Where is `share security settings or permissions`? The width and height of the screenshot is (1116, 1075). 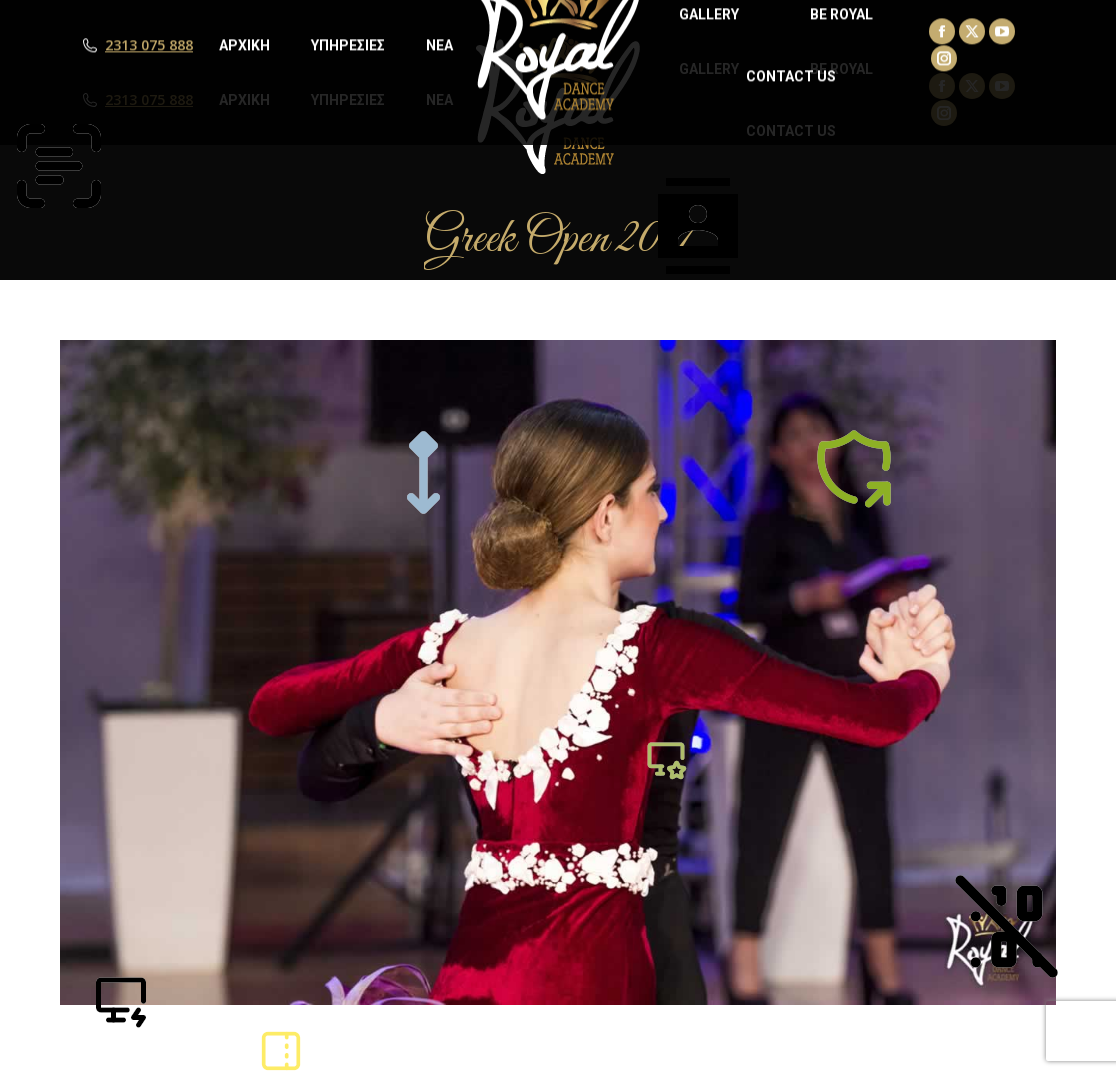 share security settings or permissions is located at coordinates (854, 467).